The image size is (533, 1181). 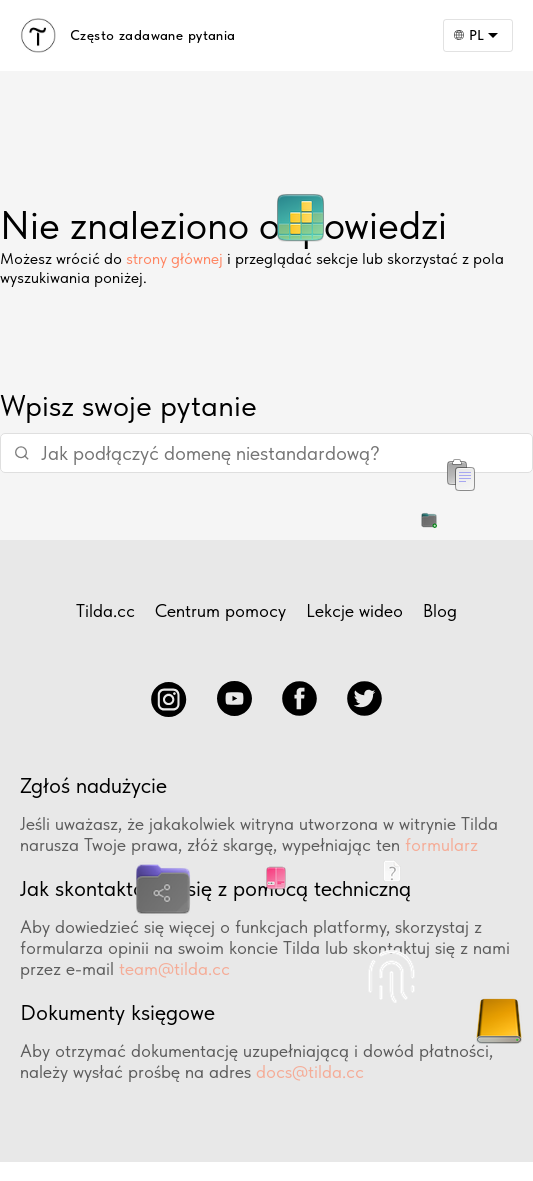 What do you see at coordinates (276, 878) in the screenshot?
I see `a debian software package file` at bounding box center [276, 878].